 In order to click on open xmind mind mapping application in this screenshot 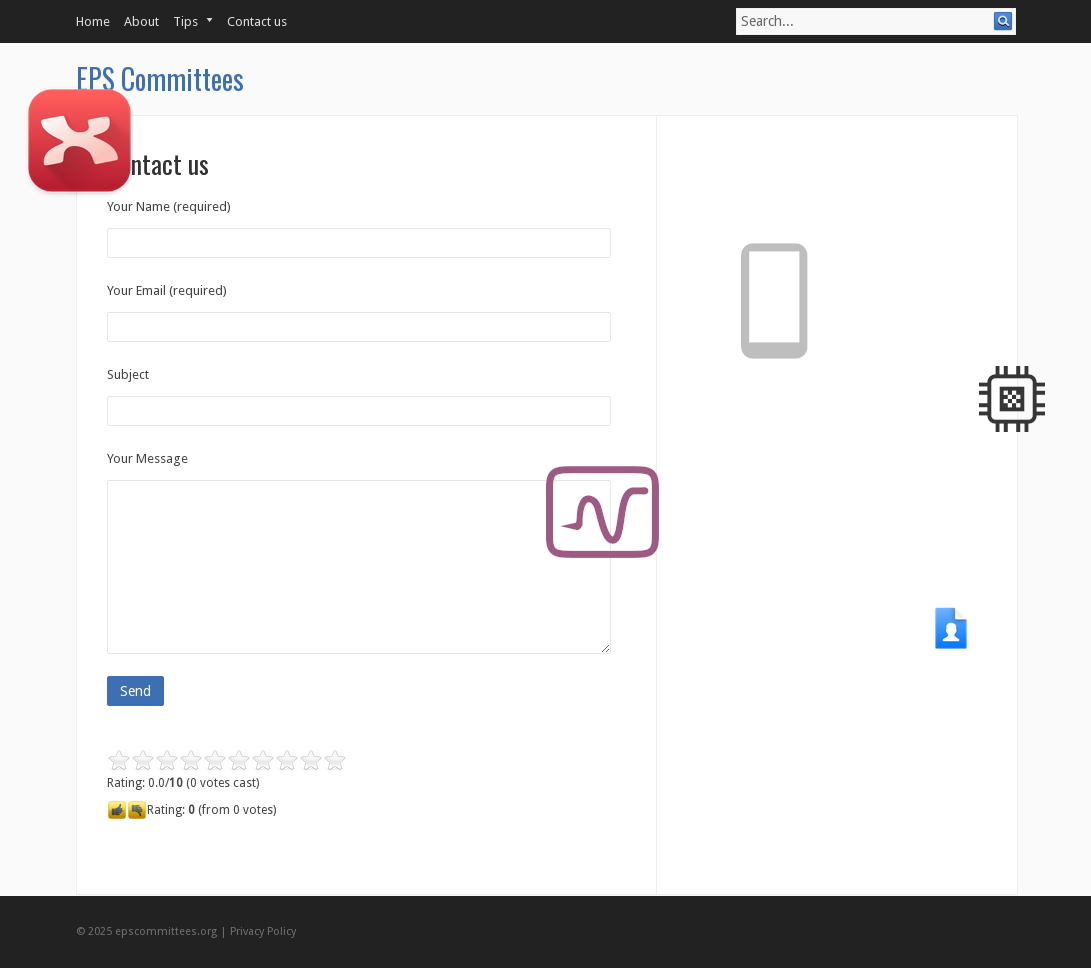, I will do `click(79, 140)`.